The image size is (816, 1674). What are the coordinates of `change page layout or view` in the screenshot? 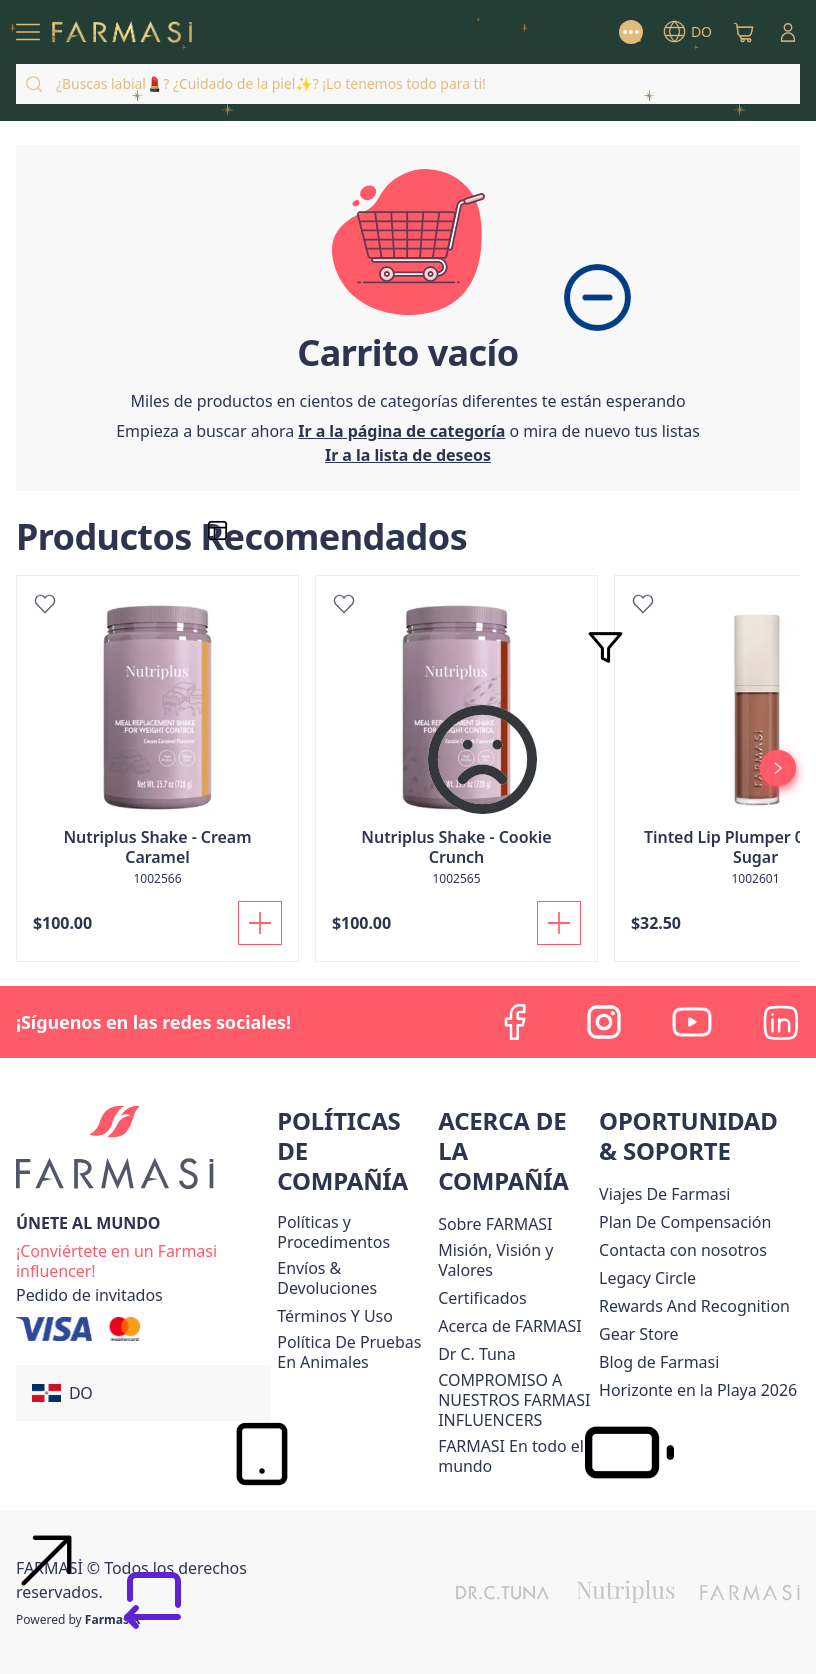 It's located at (217, 530).